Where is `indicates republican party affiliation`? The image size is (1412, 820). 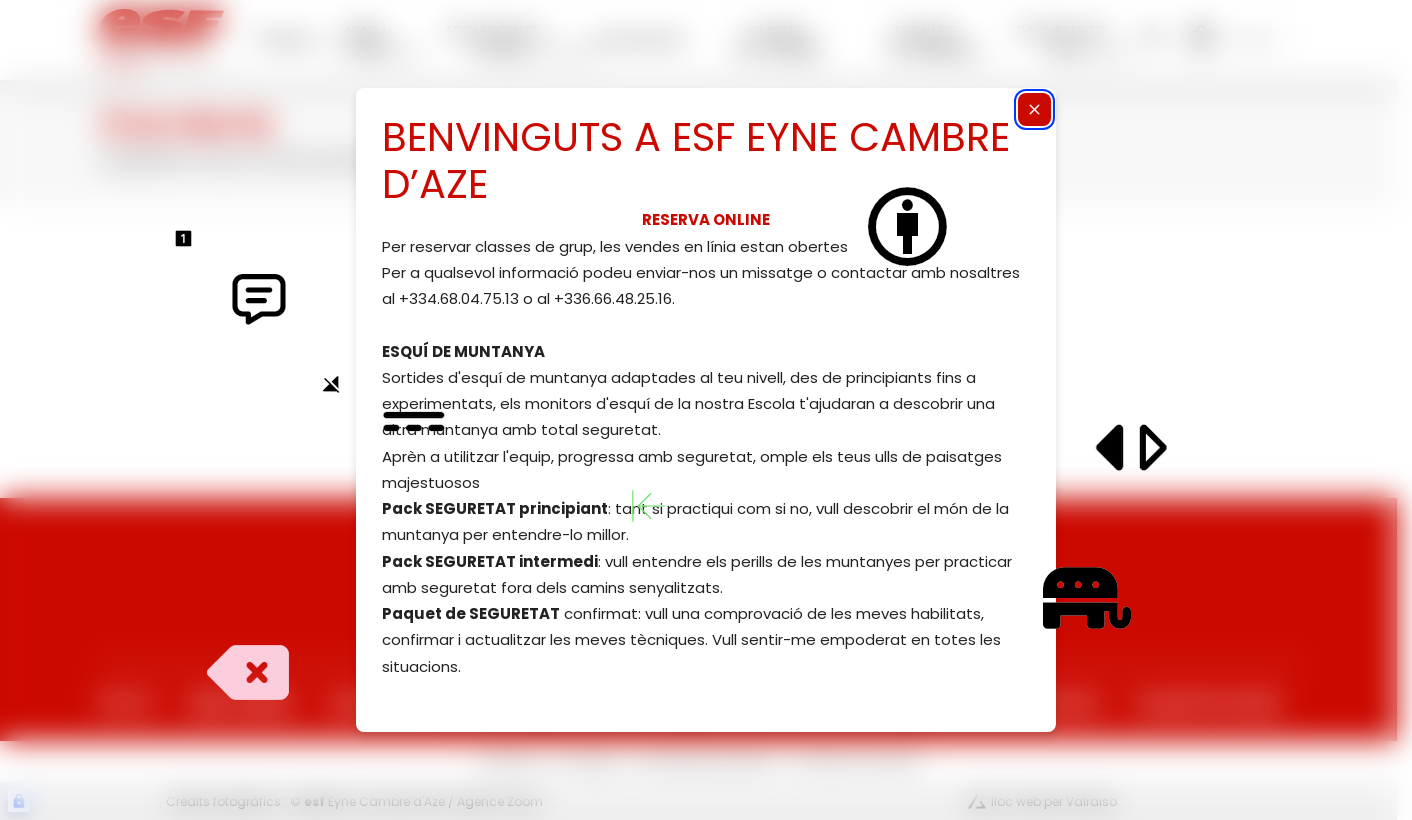 indicates republican party affiliation is located at coordinates (1087, 598).